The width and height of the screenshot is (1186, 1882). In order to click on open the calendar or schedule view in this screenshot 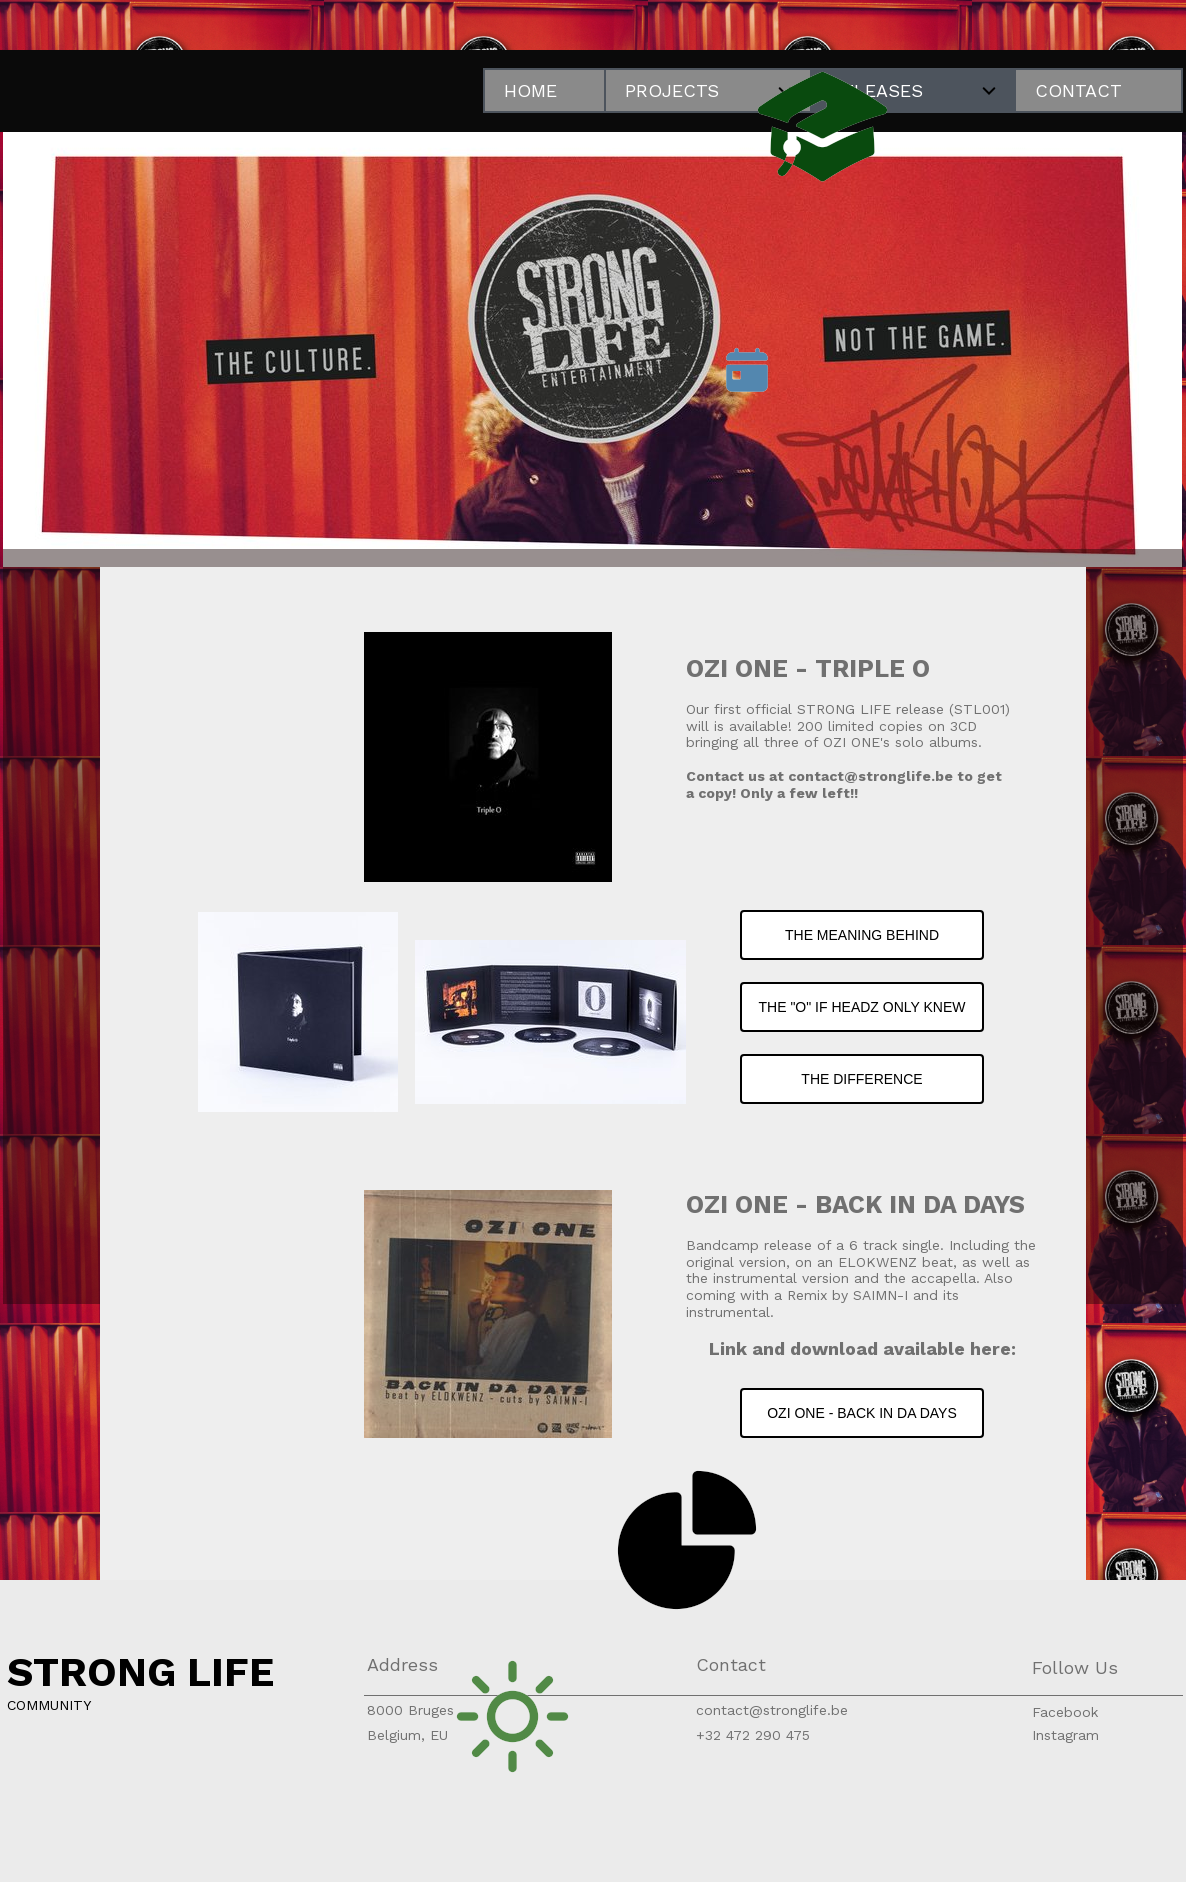, I will do `click(747, 371)`.